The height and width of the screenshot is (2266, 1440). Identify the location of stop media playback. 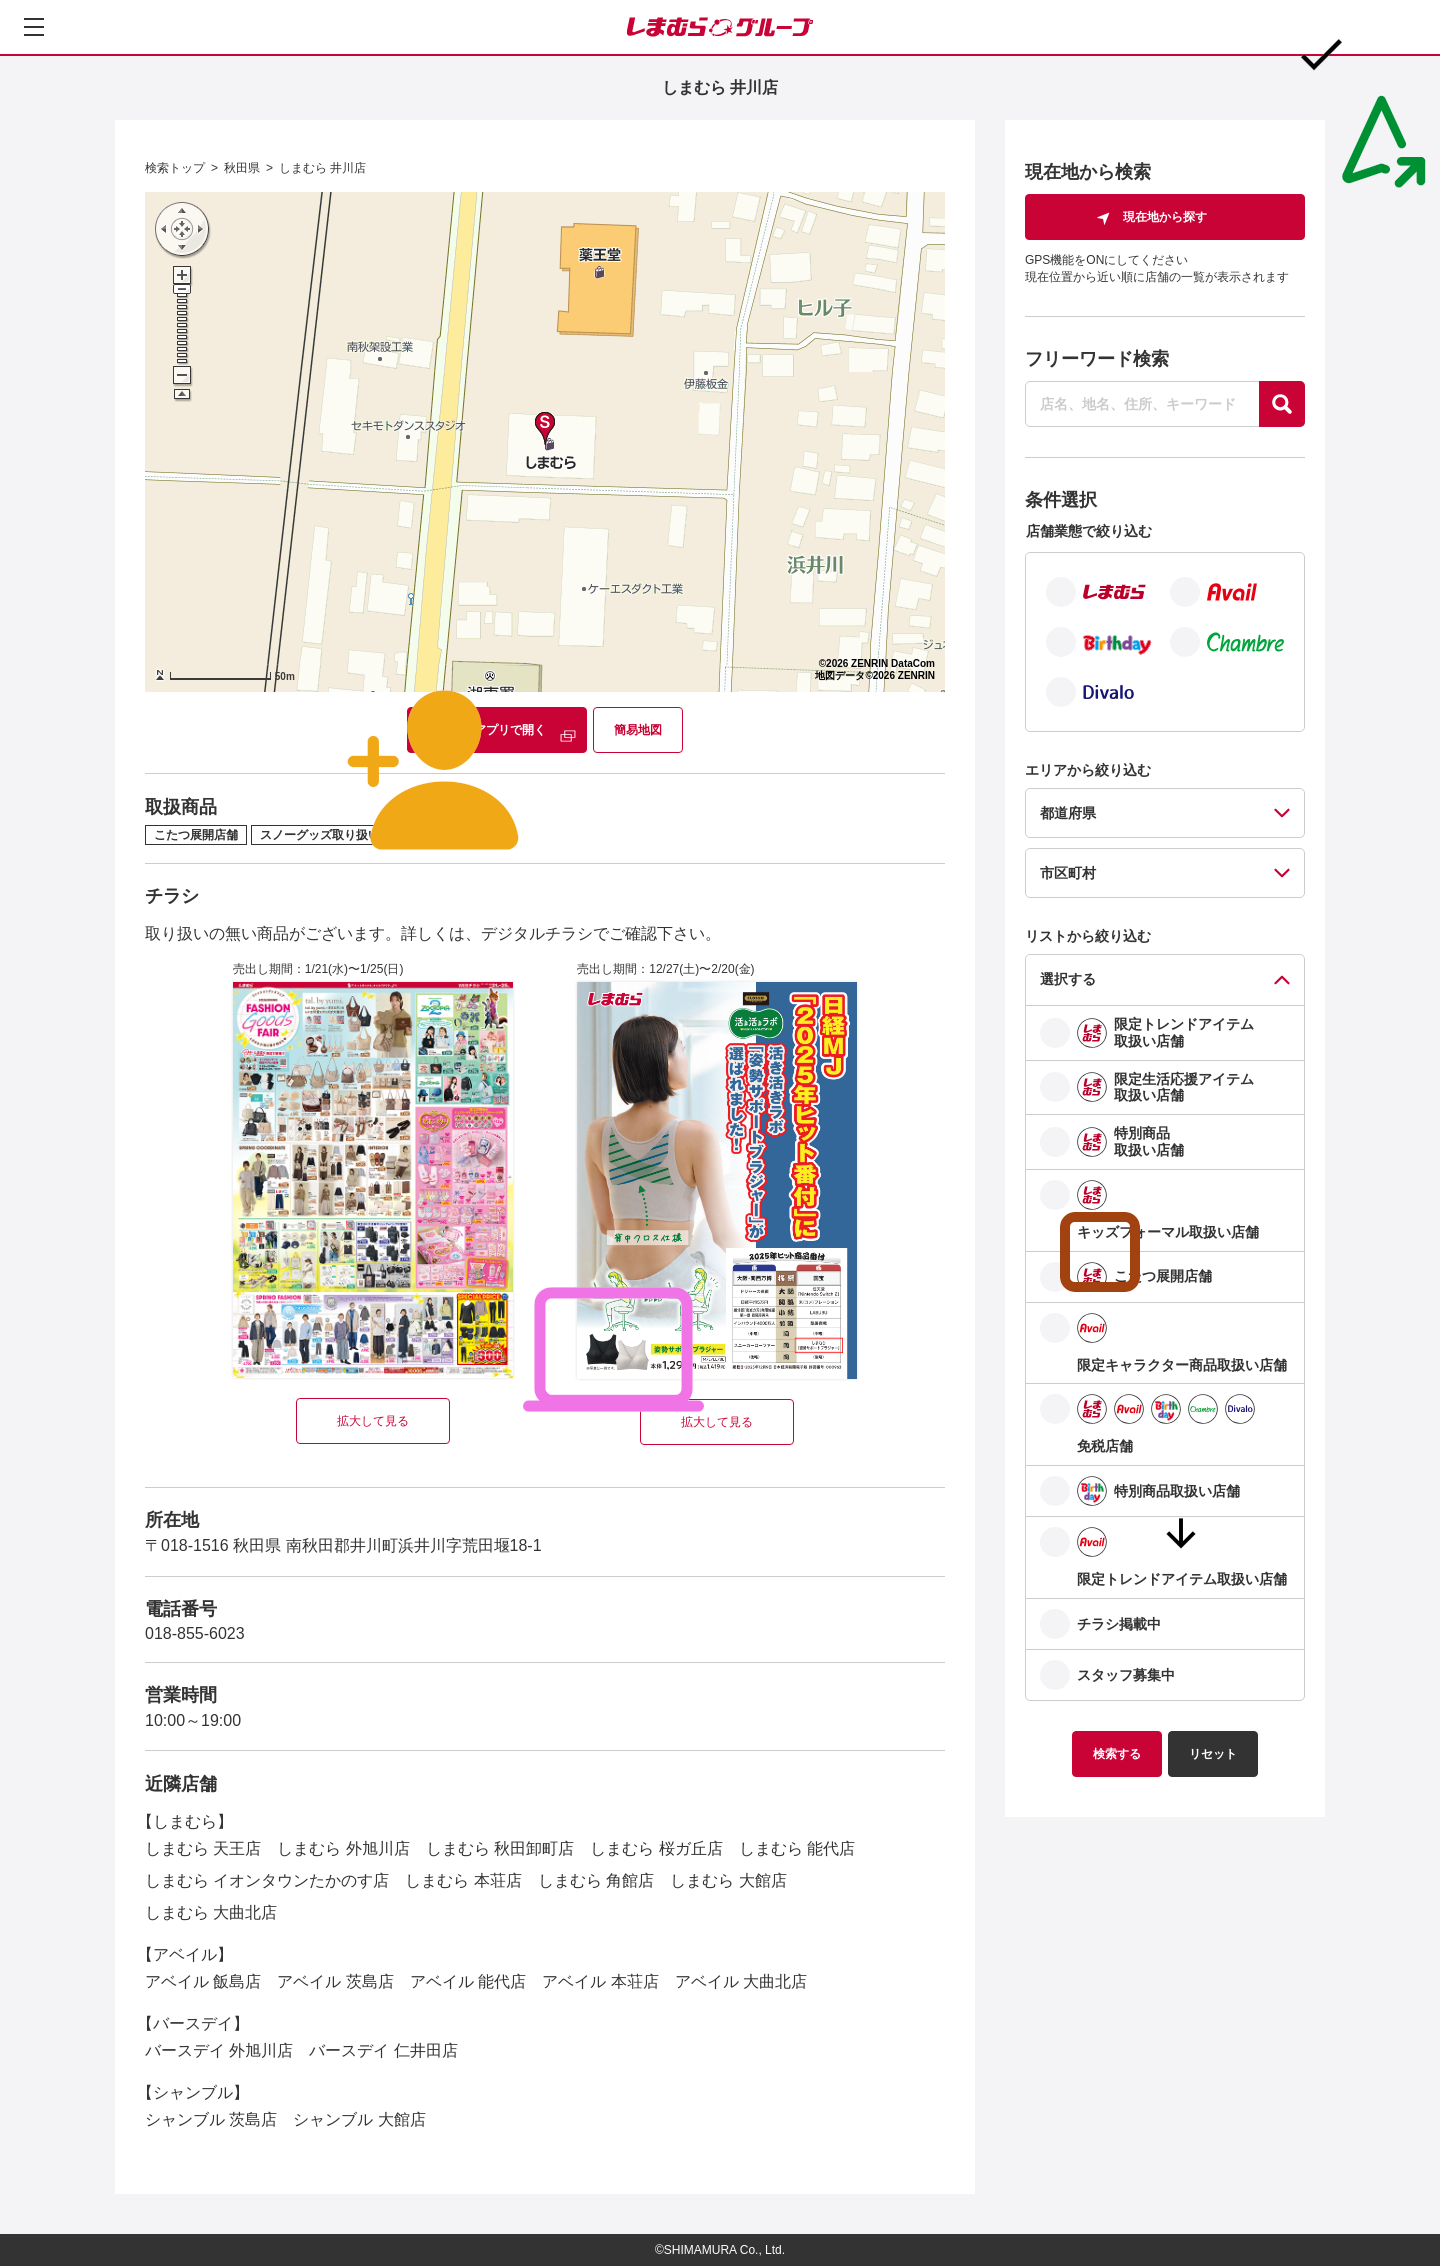
(1100, 1252).